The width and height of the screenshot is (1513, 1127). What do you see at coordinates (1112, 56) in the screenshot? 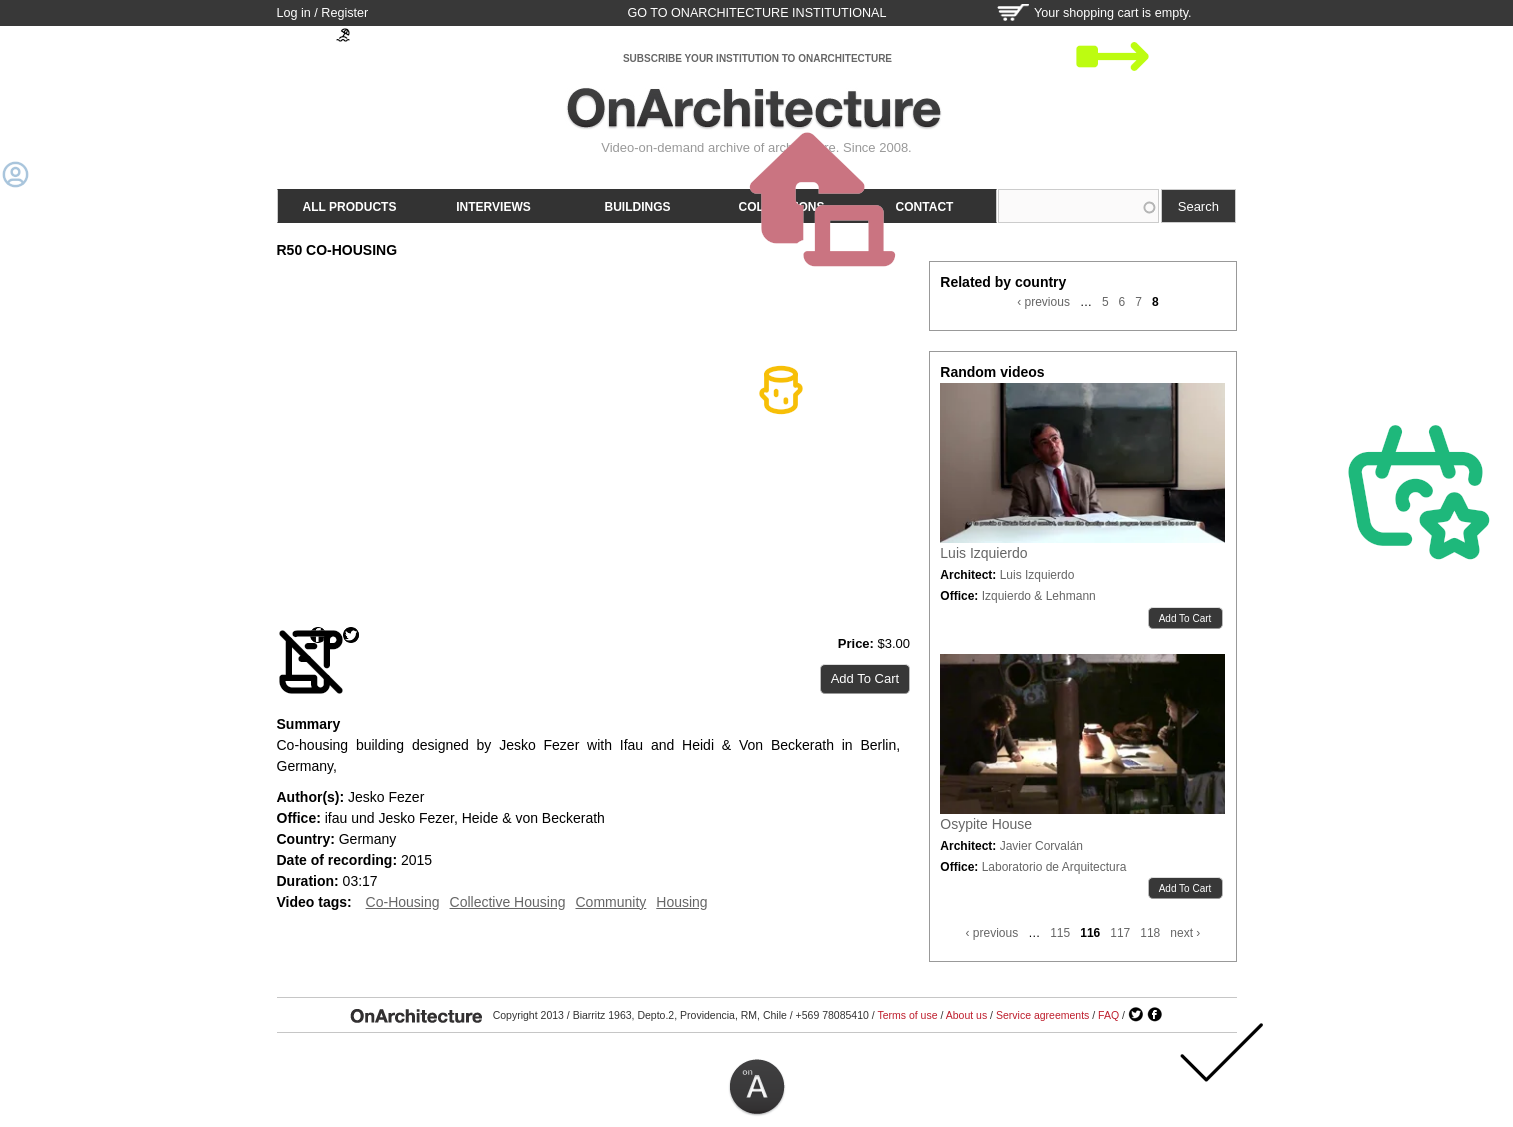
I see `move item to the right` at bounding box center [1112, 56].